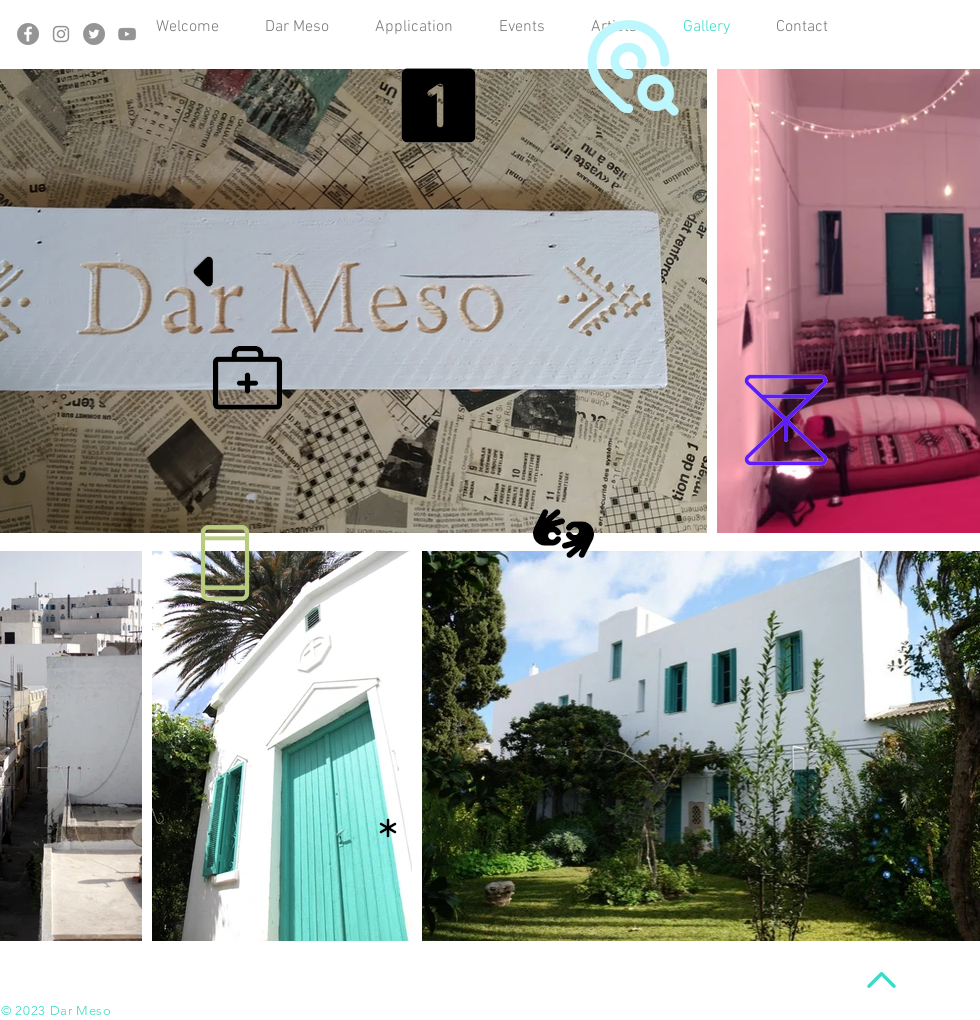  Describe the element at coordinates (628, 65) in the screenshot. I see `search for a location on the map` at that location.